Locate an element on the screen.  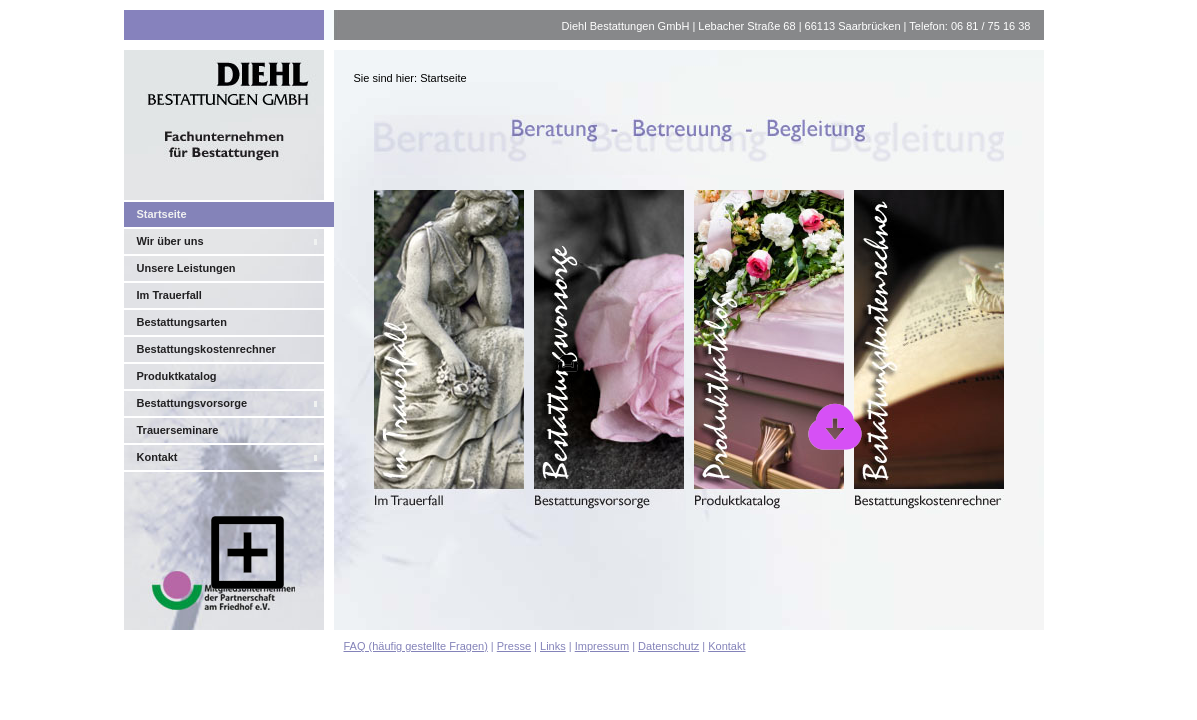
browse furniture or home decor items is located at coordinates (568, 363).